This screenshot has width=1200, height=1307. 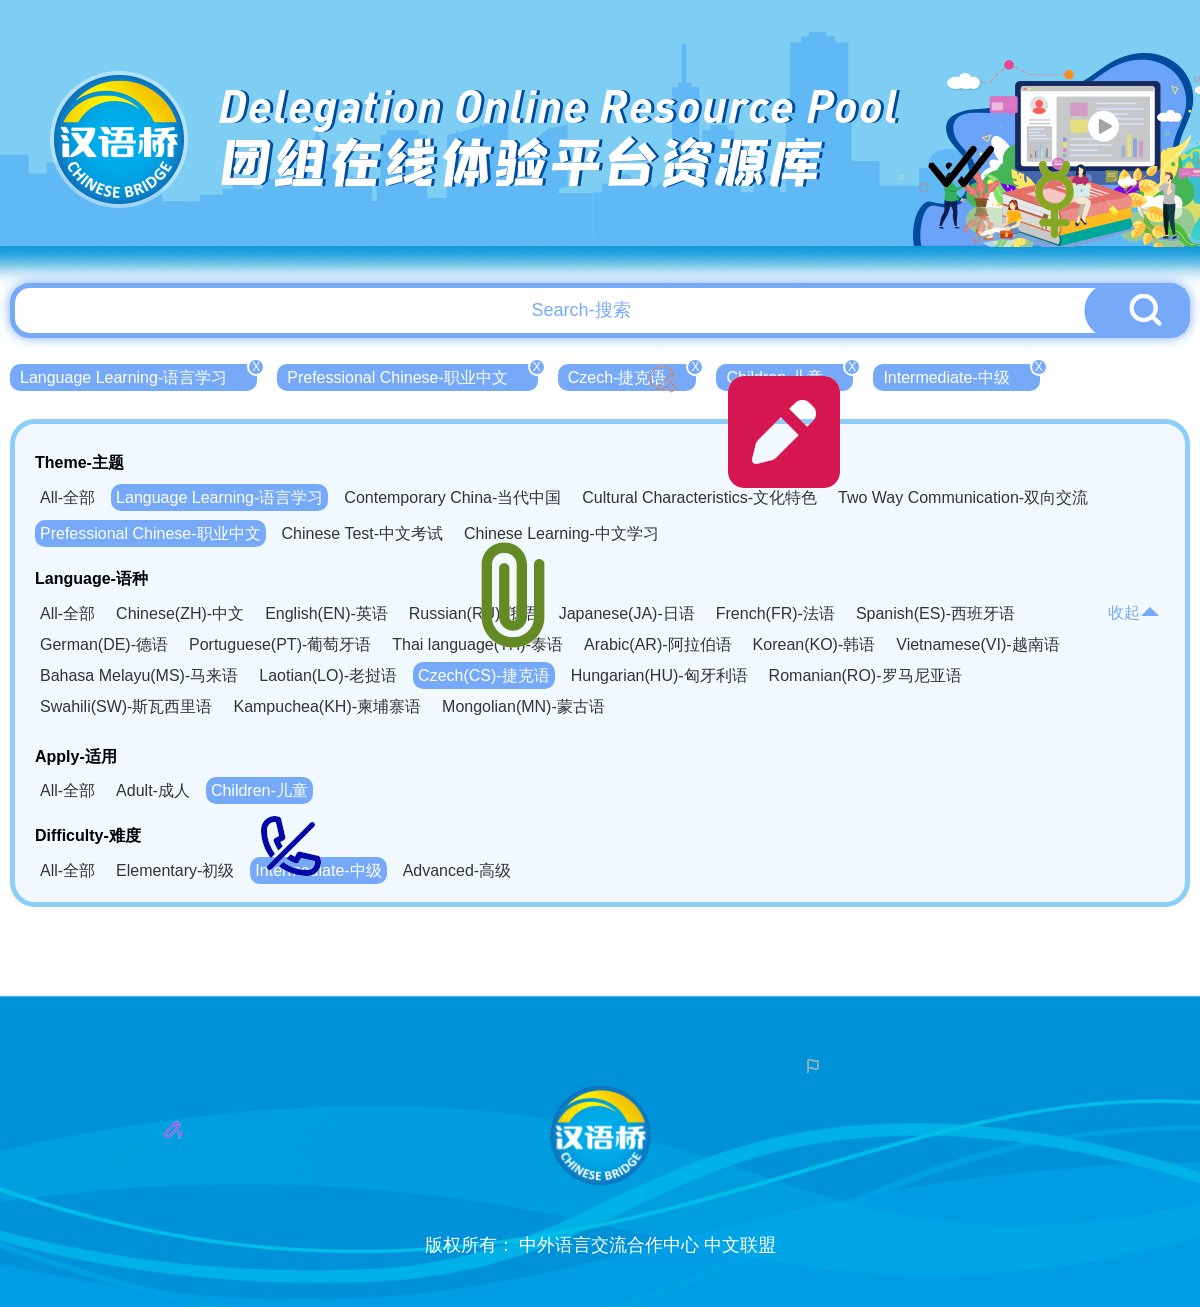 I want to click on edit help or writing assistance, so click(x=173, y=1129).